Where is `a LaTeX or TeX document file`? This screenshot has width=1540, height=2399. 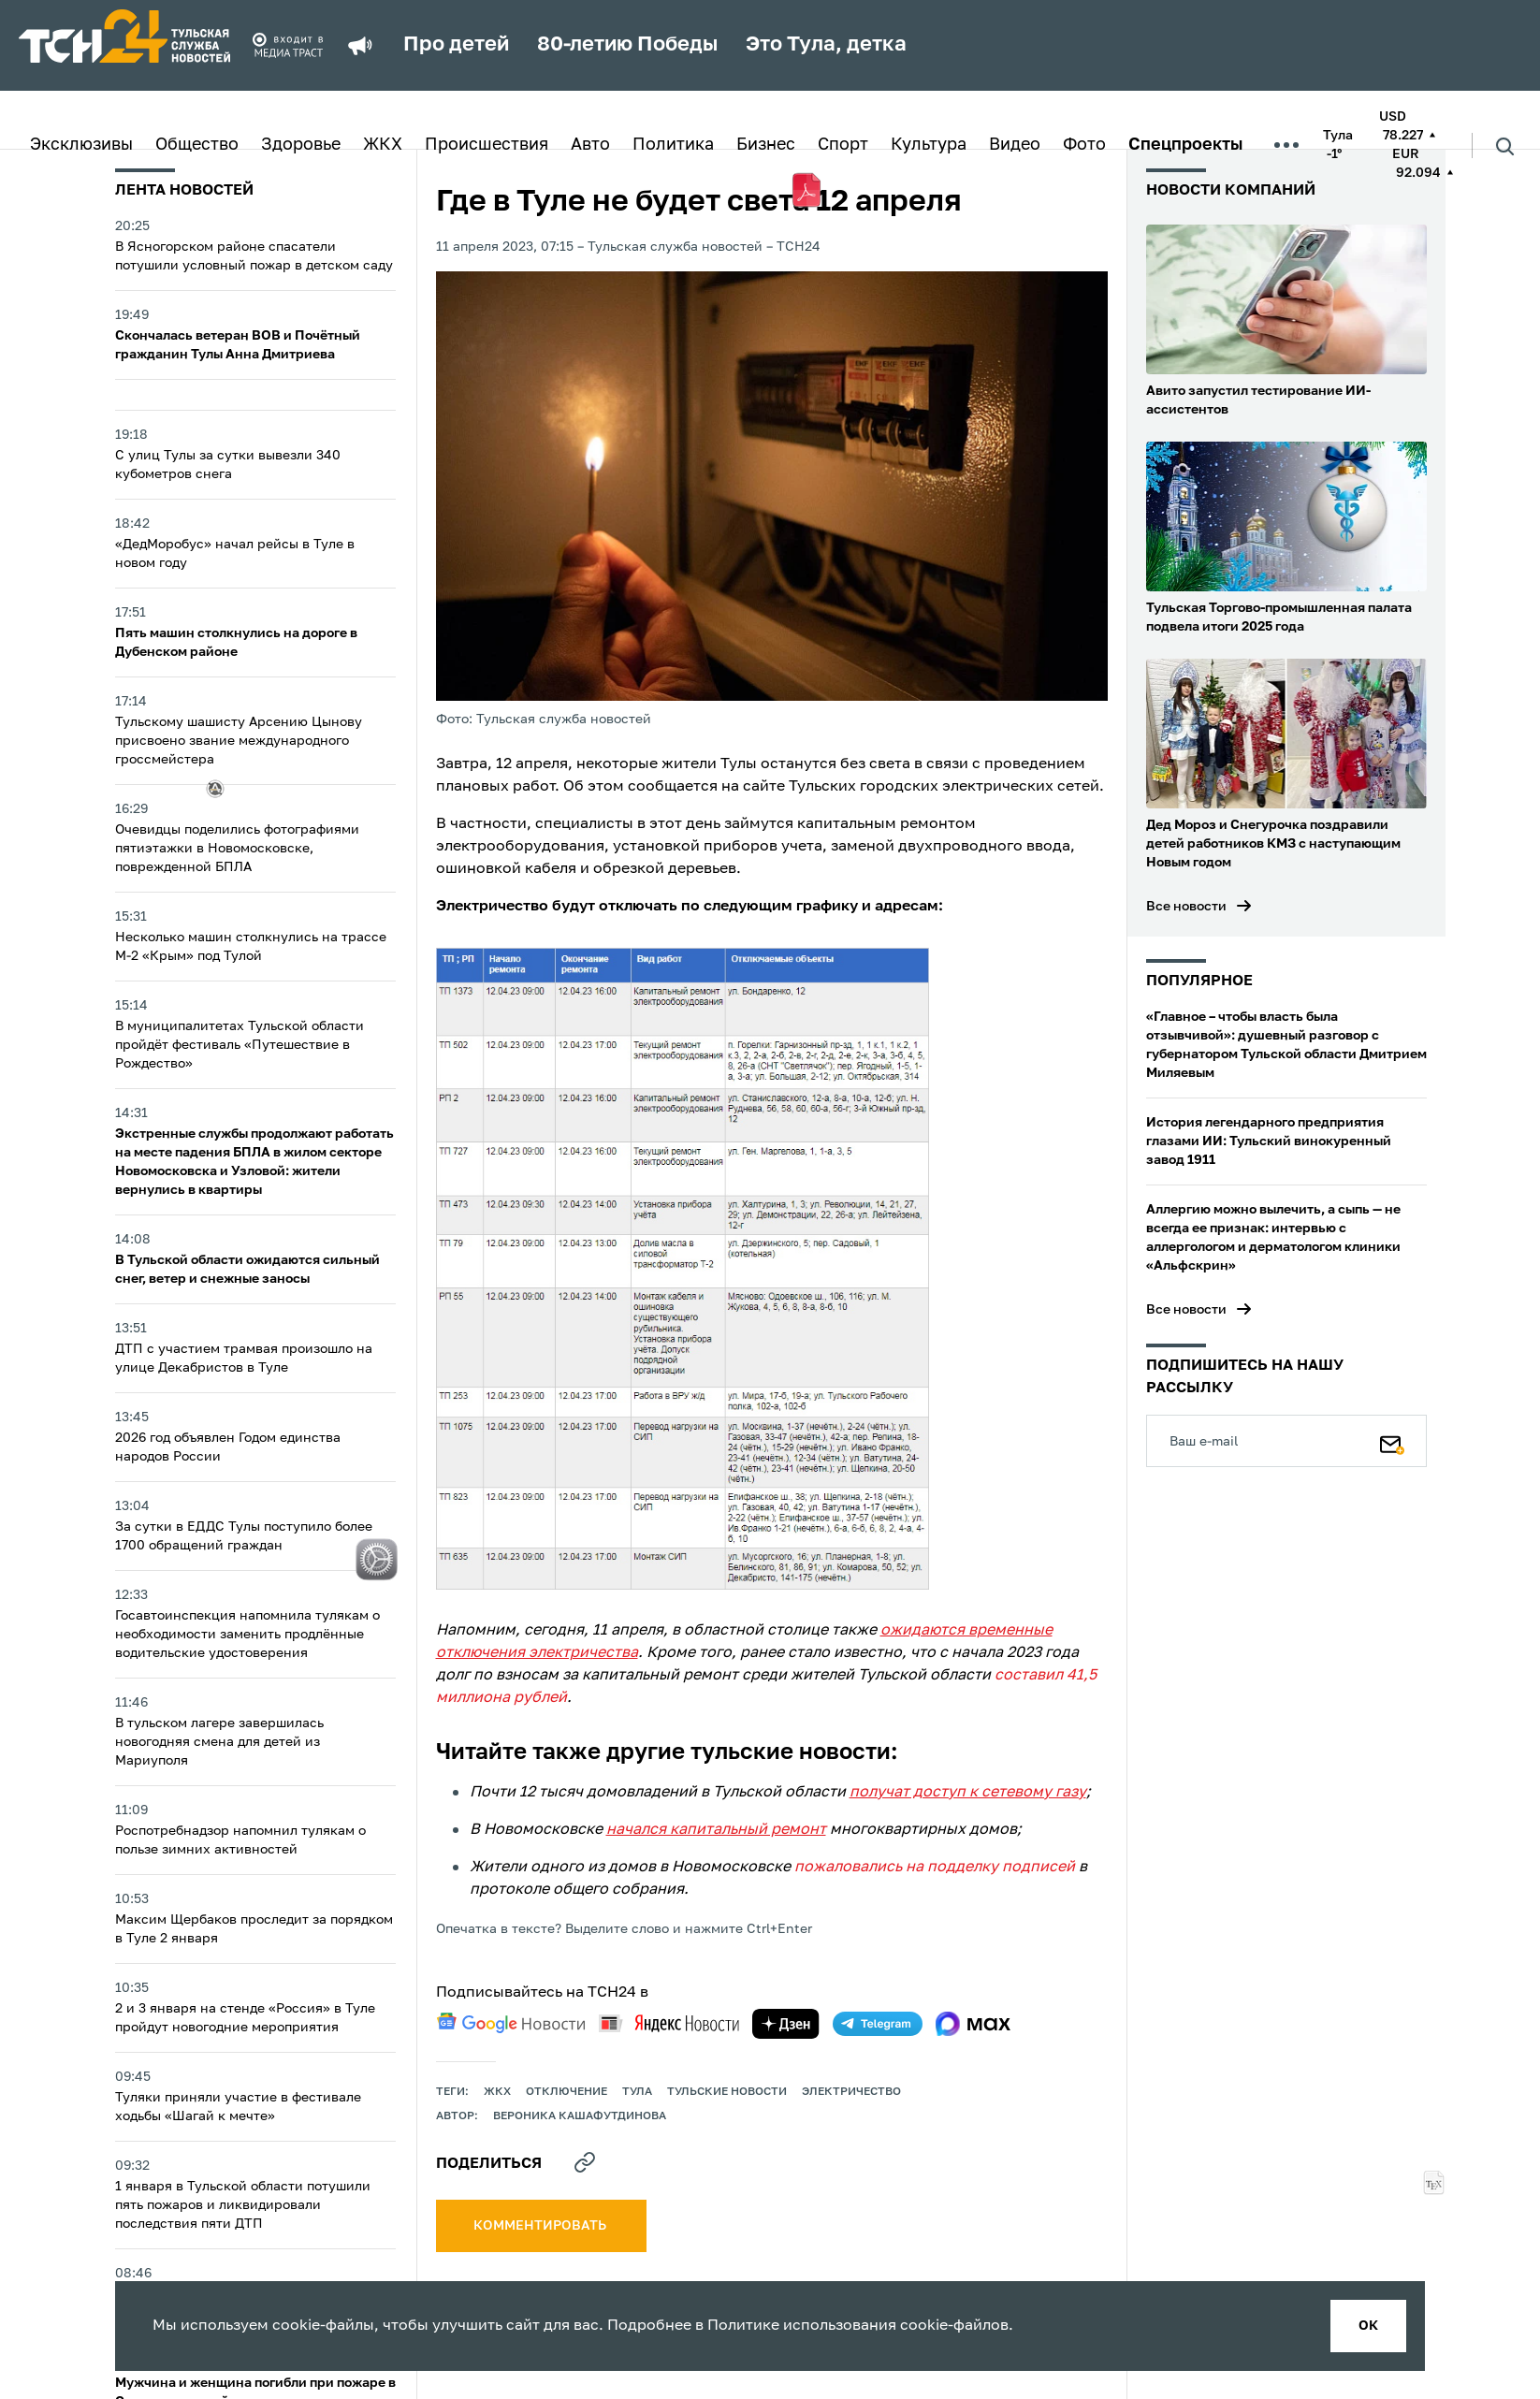 a LaTeX or TeX document file is located at coordinates (1433, 2182).